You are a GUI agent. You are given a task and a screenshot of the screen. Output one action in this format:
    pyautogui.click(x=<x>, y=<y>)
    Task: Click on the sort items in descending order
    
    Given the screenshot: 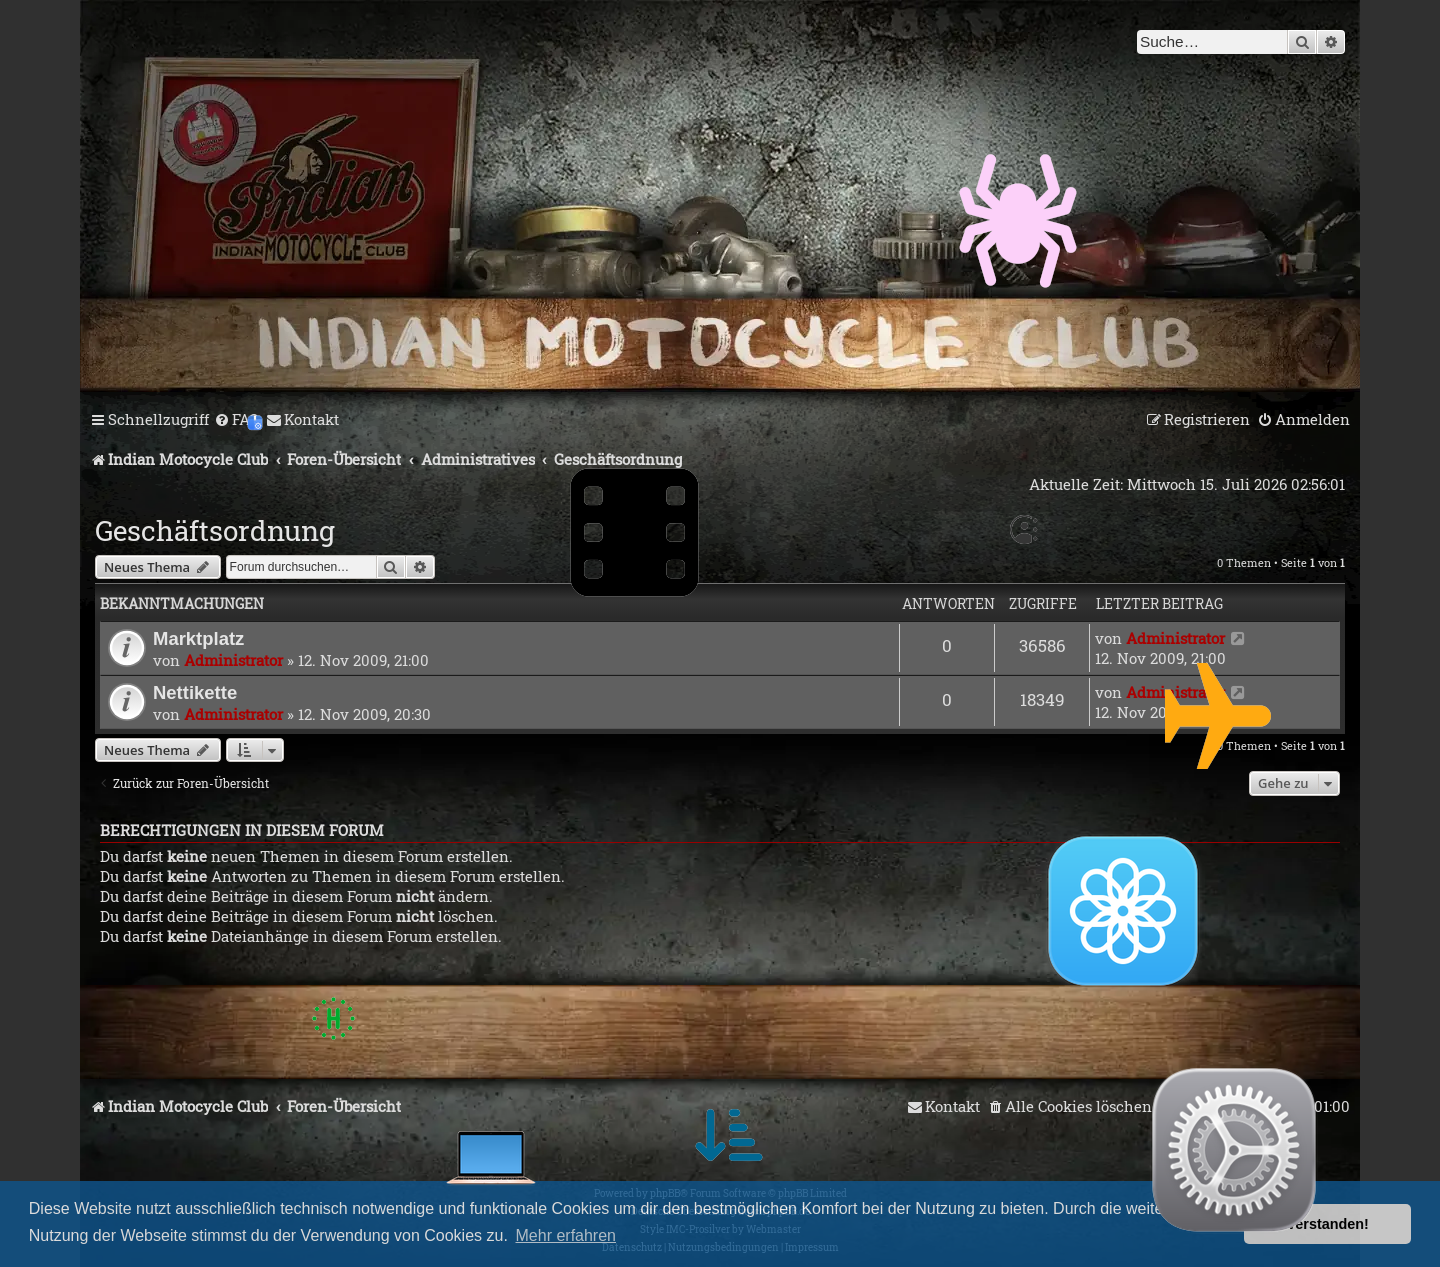 What is the action you would take?
    pyautogui.click(x=729, y=1135)
    